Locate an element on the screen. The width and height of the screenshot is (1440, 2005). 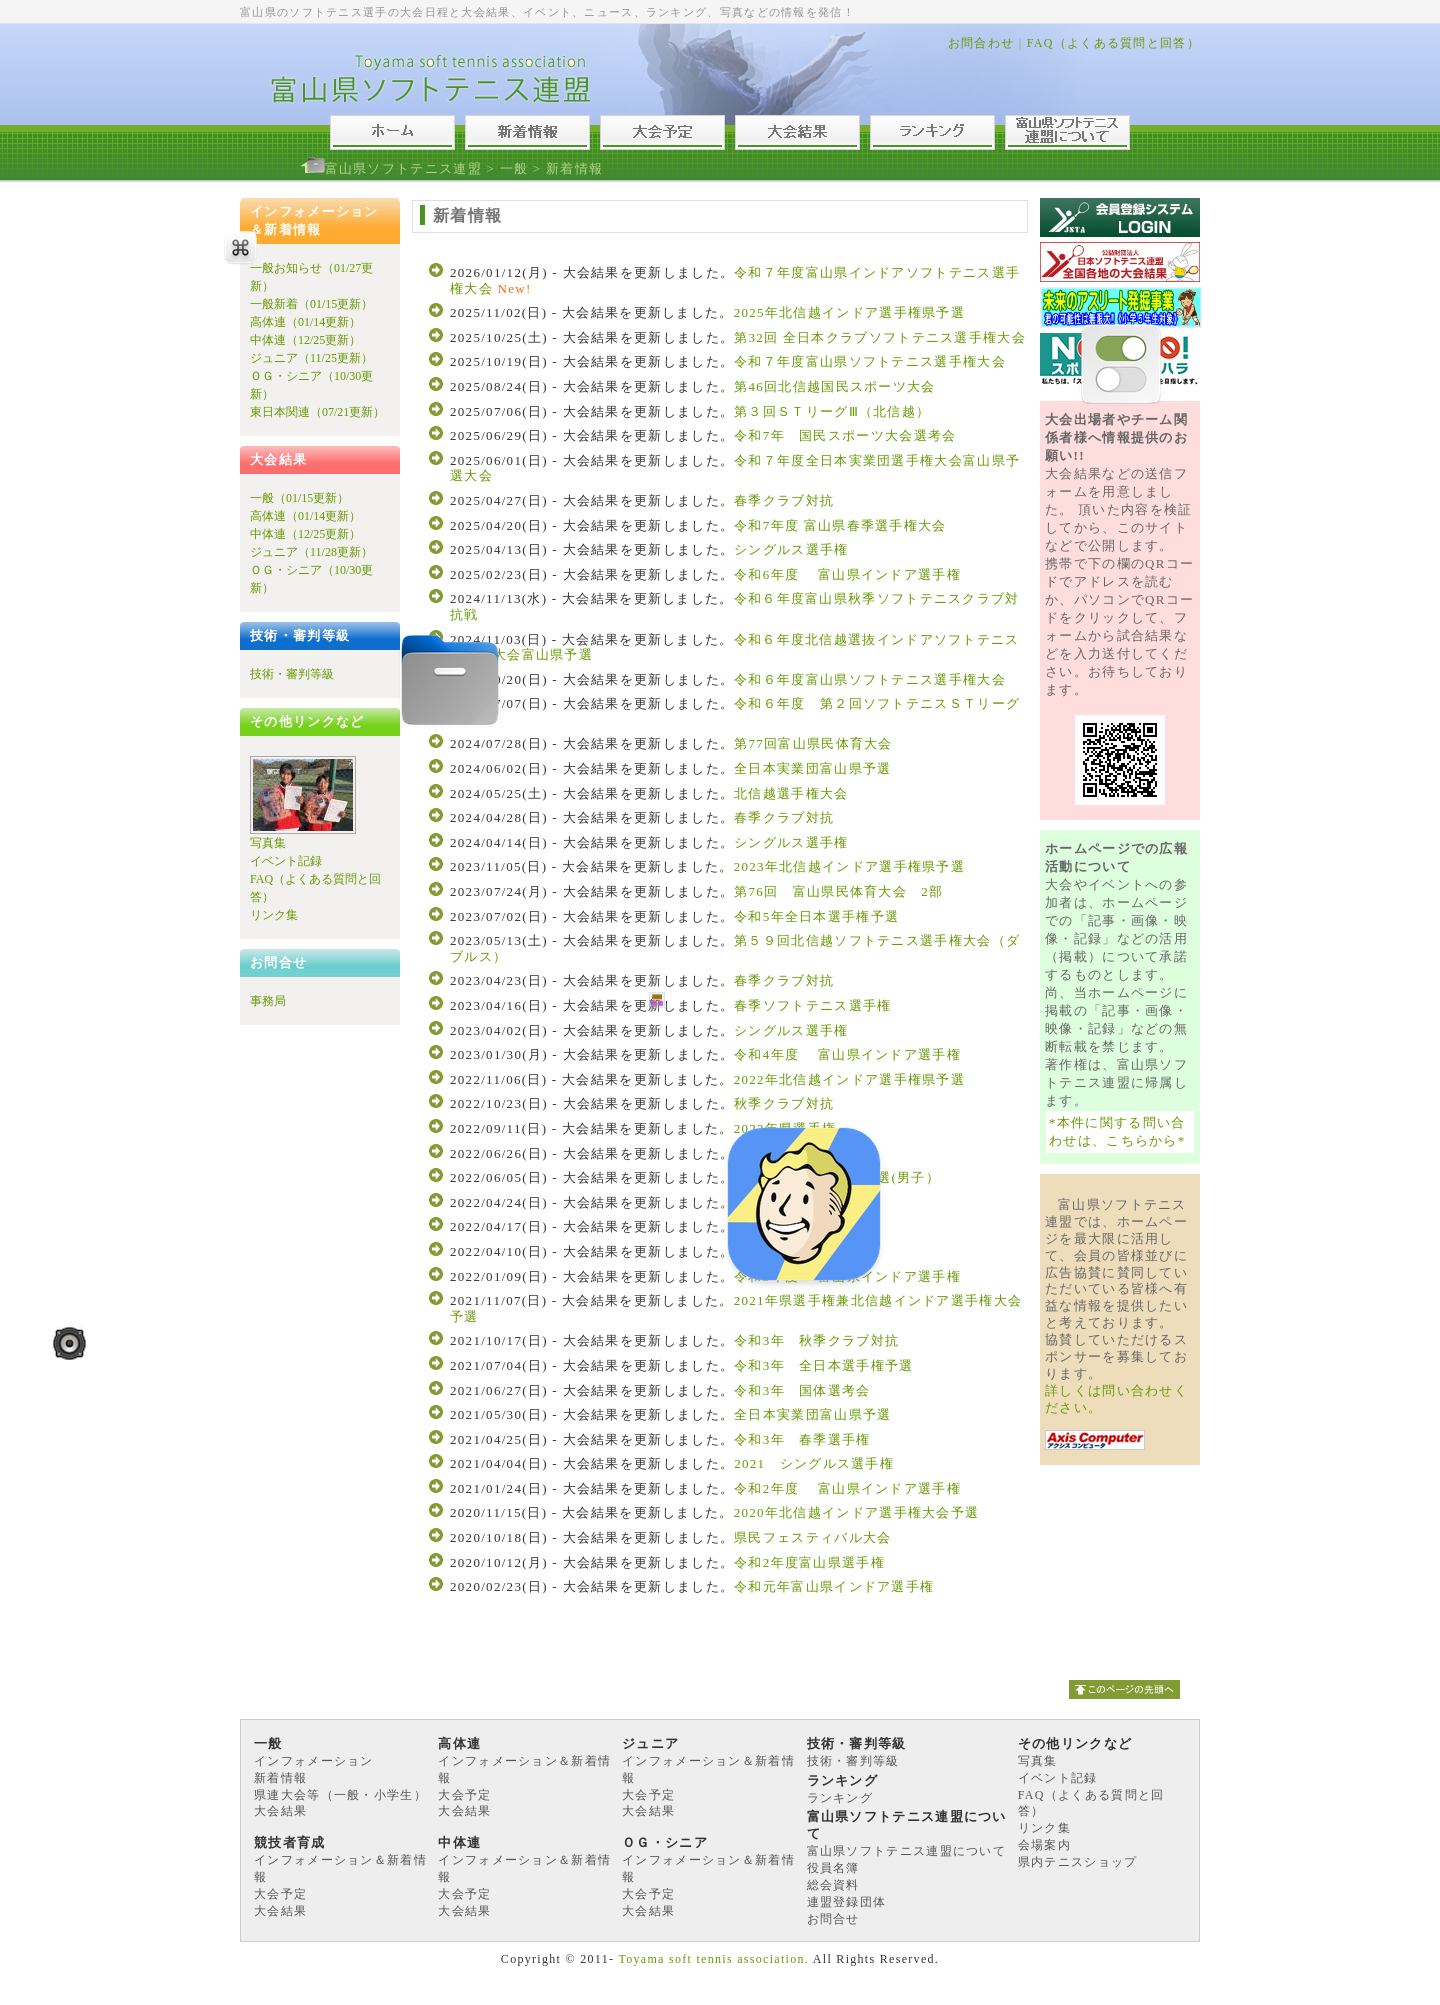
launch Fallout 4 game is located at coordinates (804, 1204).